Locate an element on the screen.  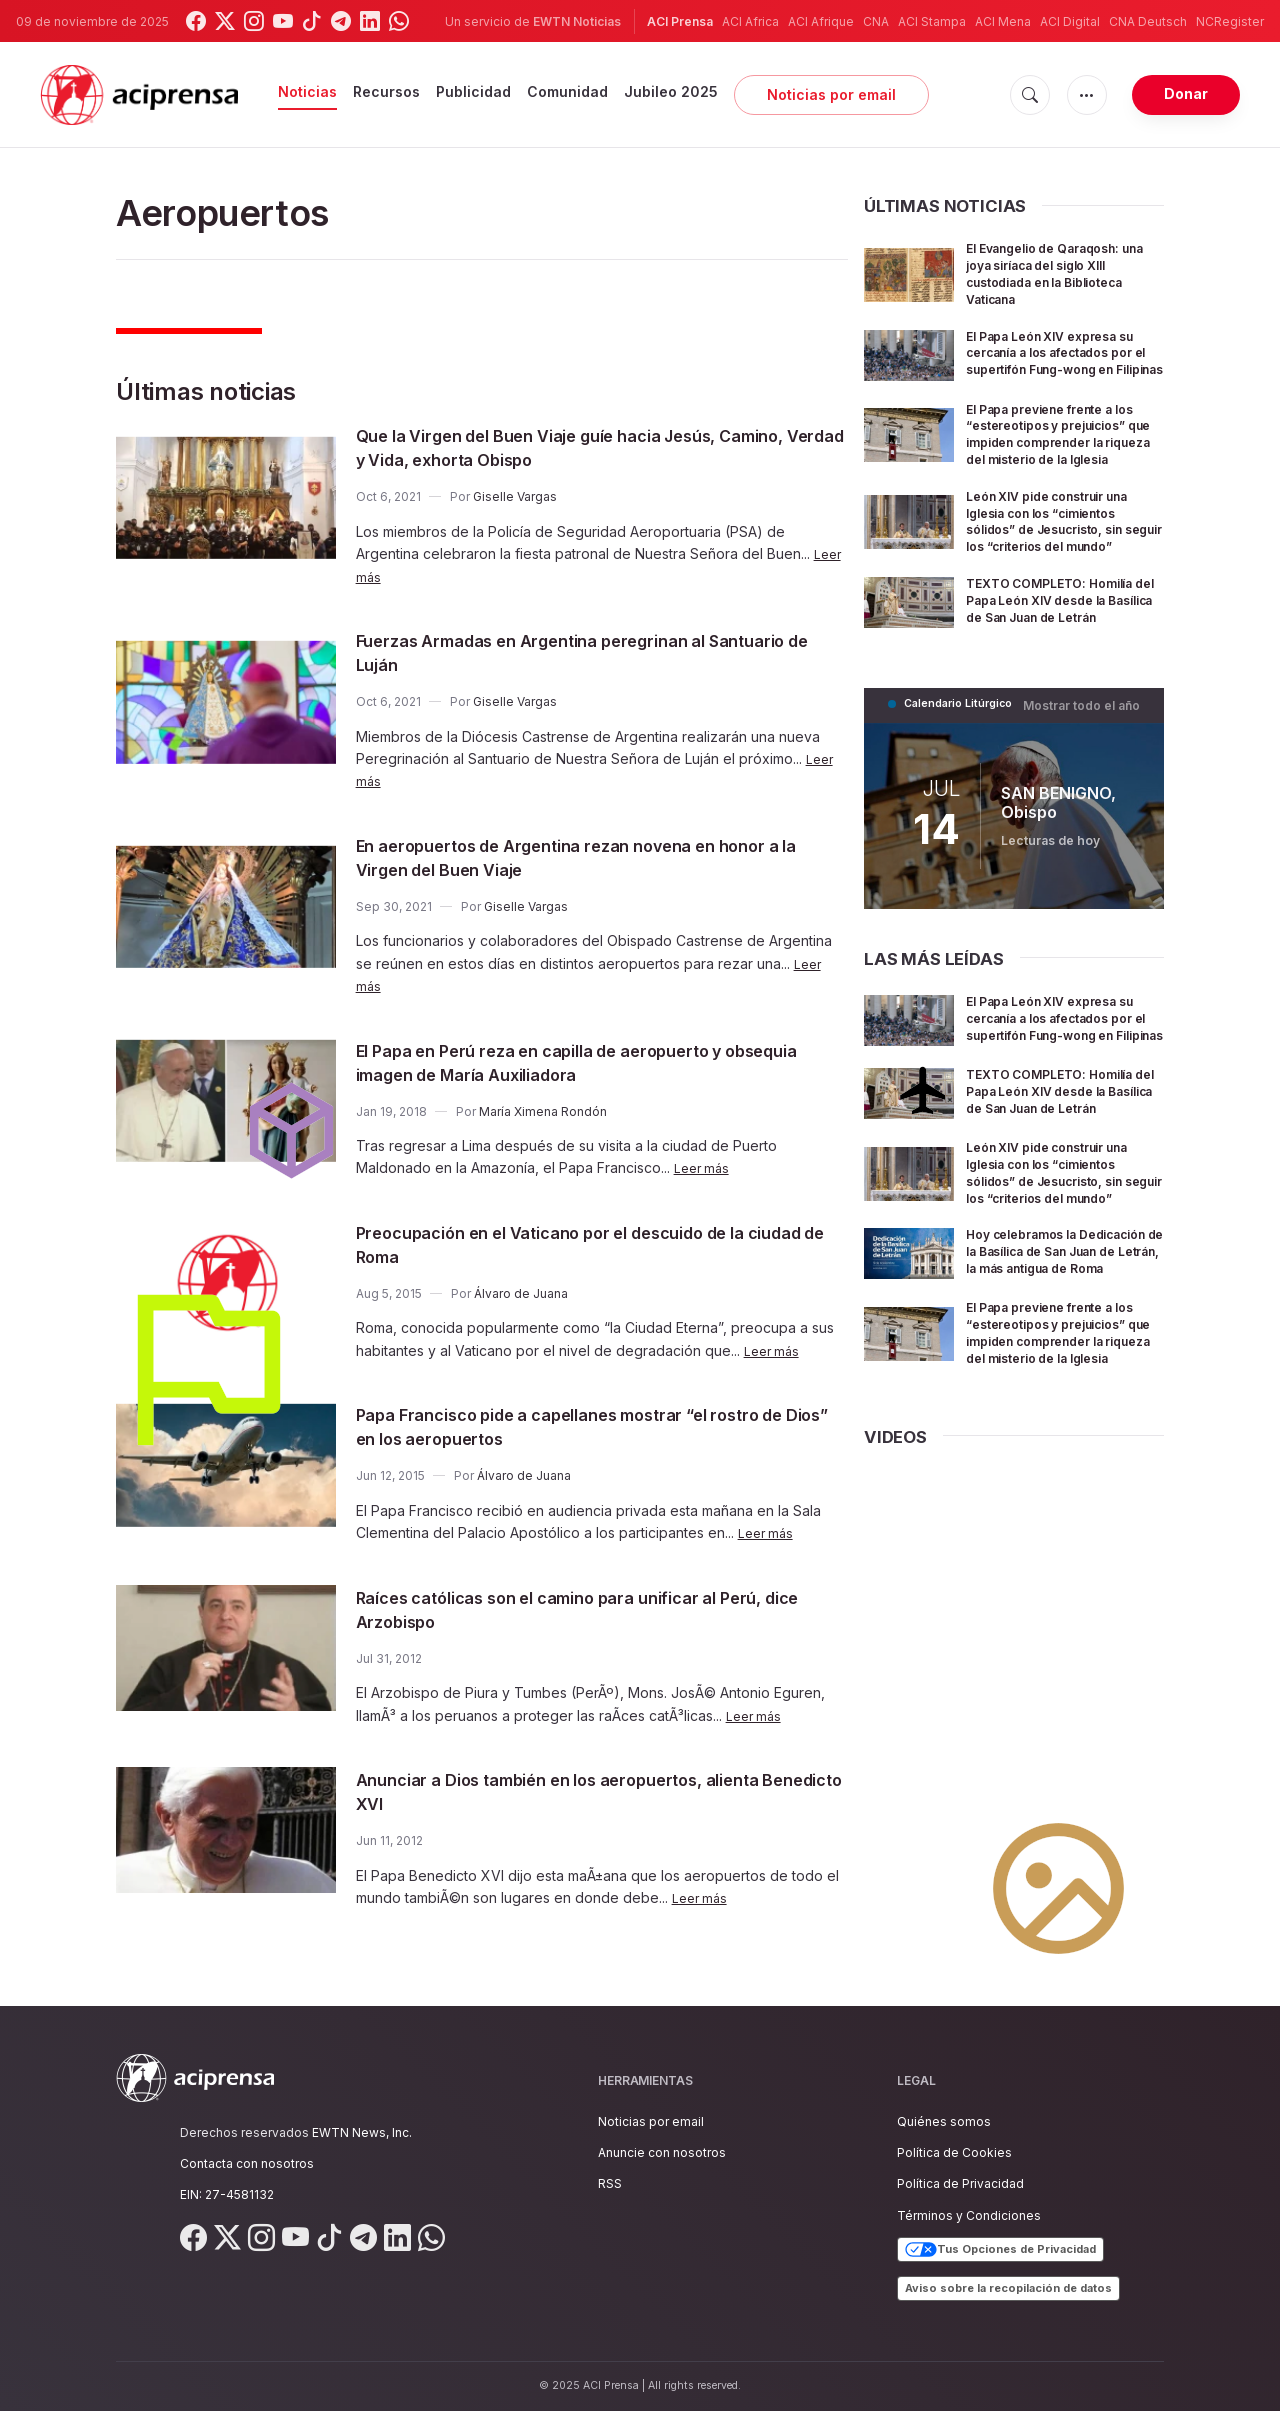
flag an item for review or attention is located at coordinates (209, 1366).